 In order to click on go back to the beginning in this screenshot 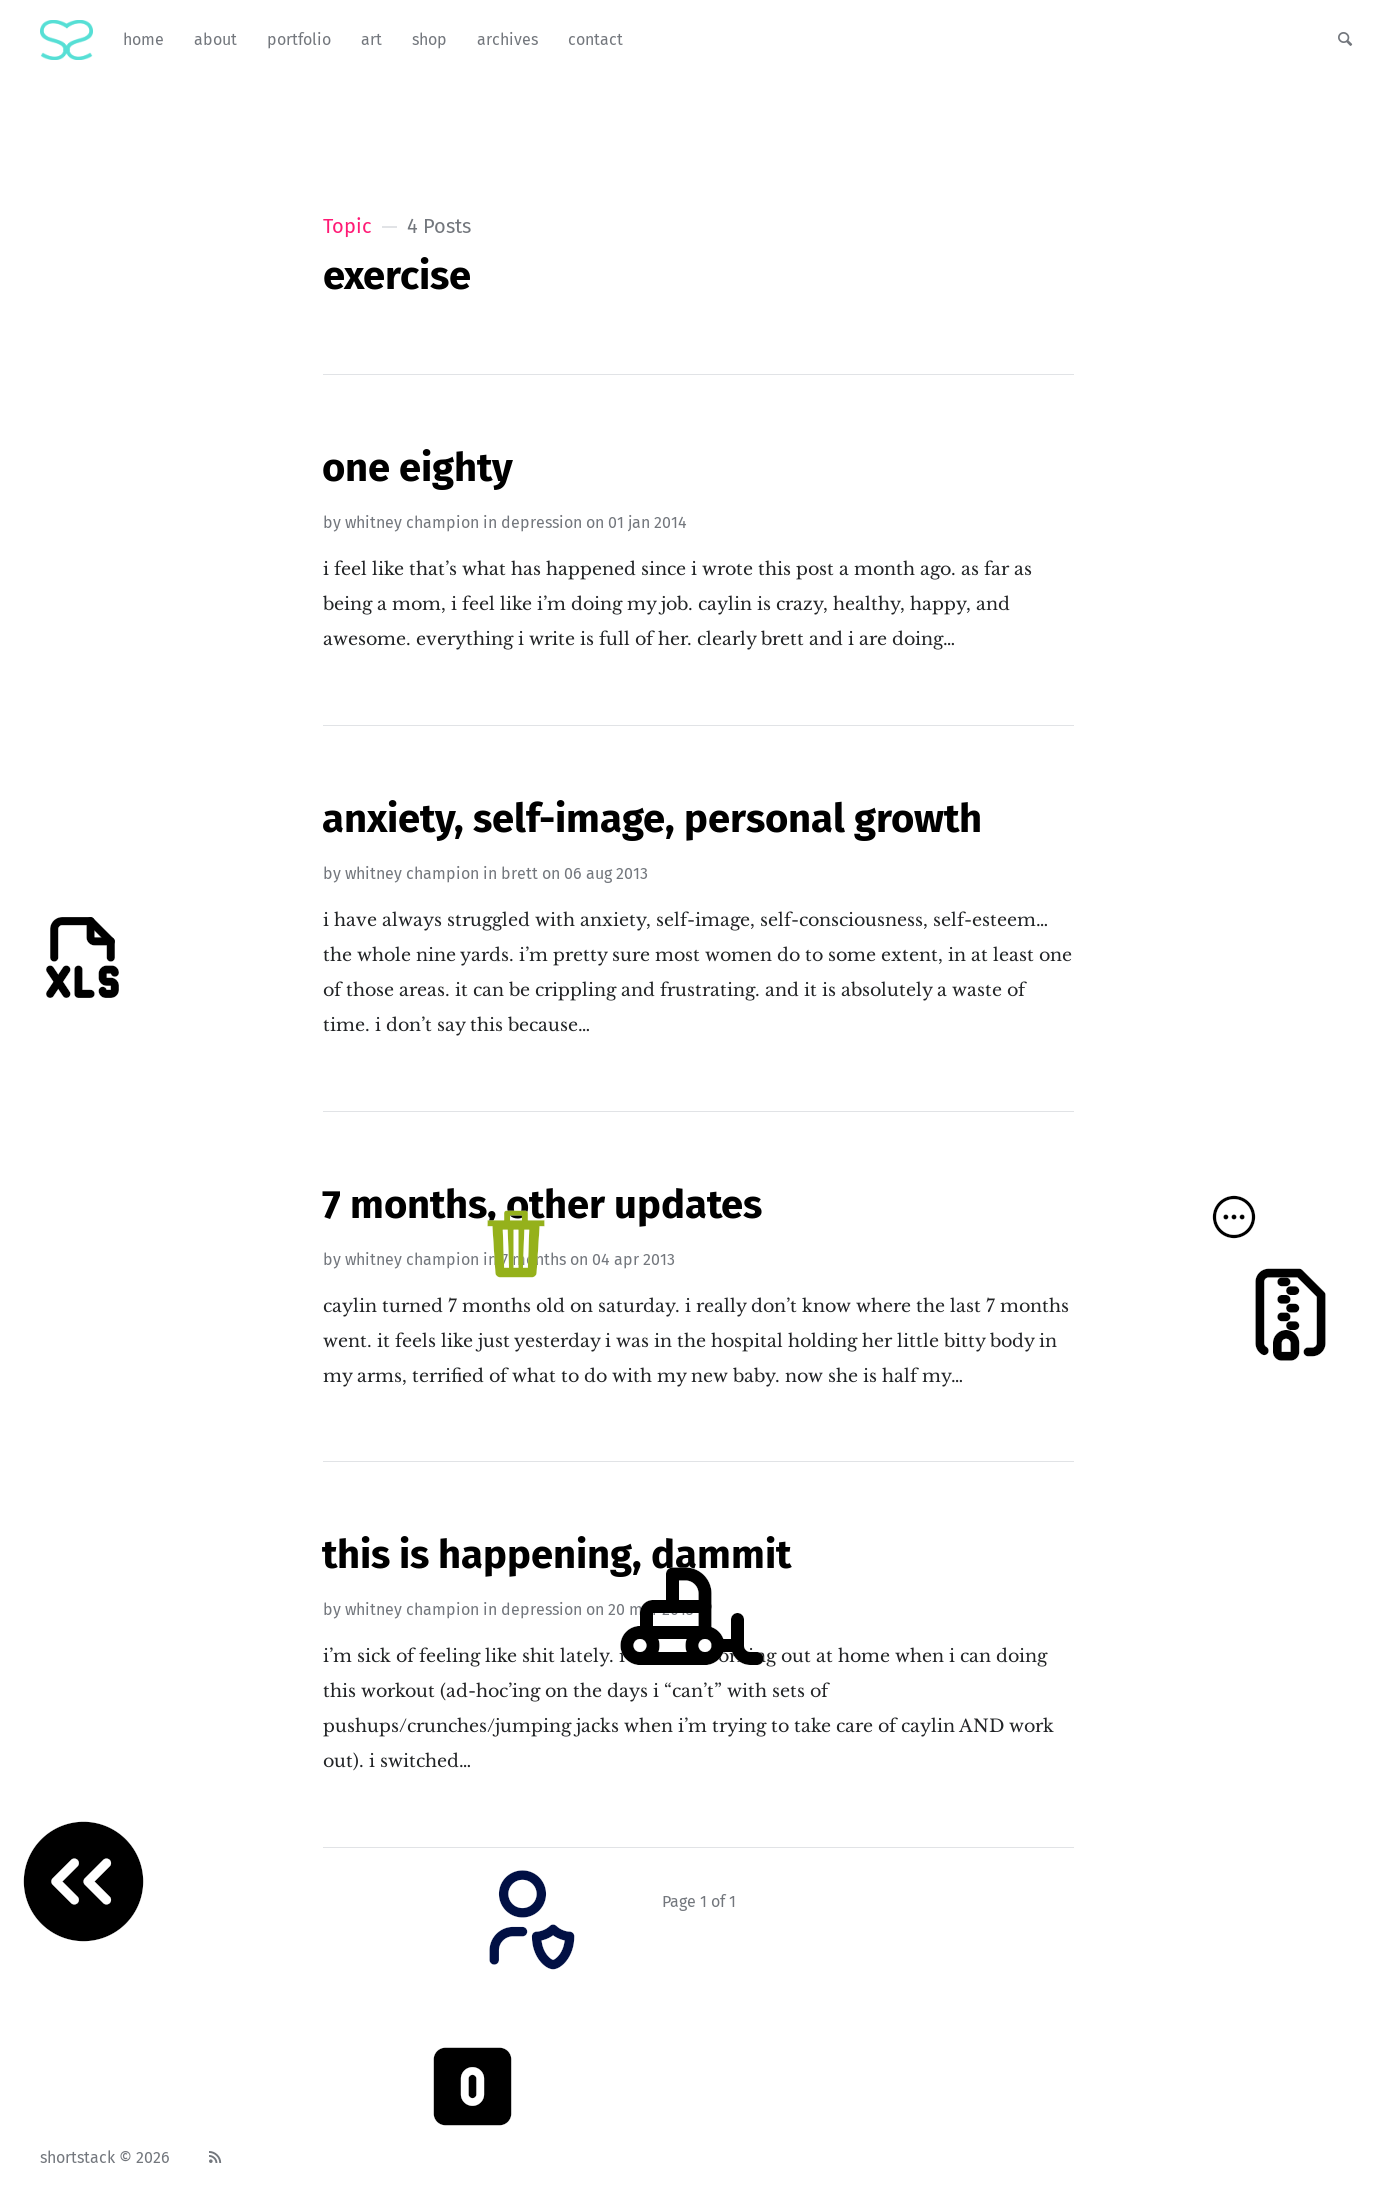, I will do `click(83, 1881)`.